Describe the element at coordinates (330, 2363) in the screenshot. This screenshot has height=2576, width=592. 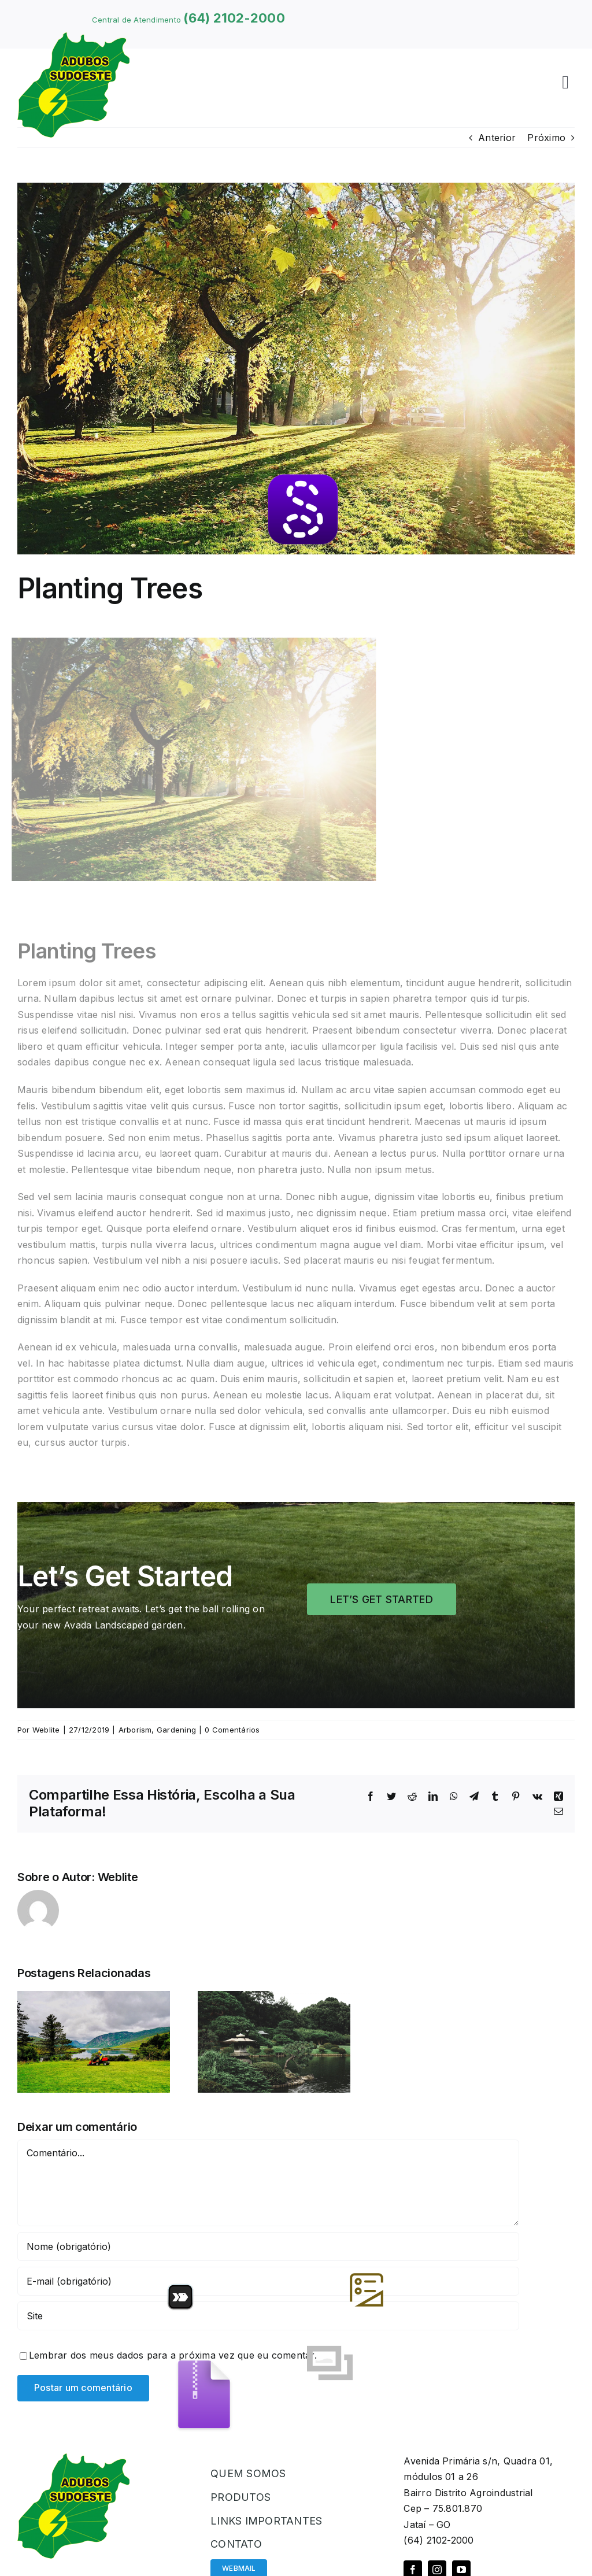
I see `indicates a photo or image collection` at that location.